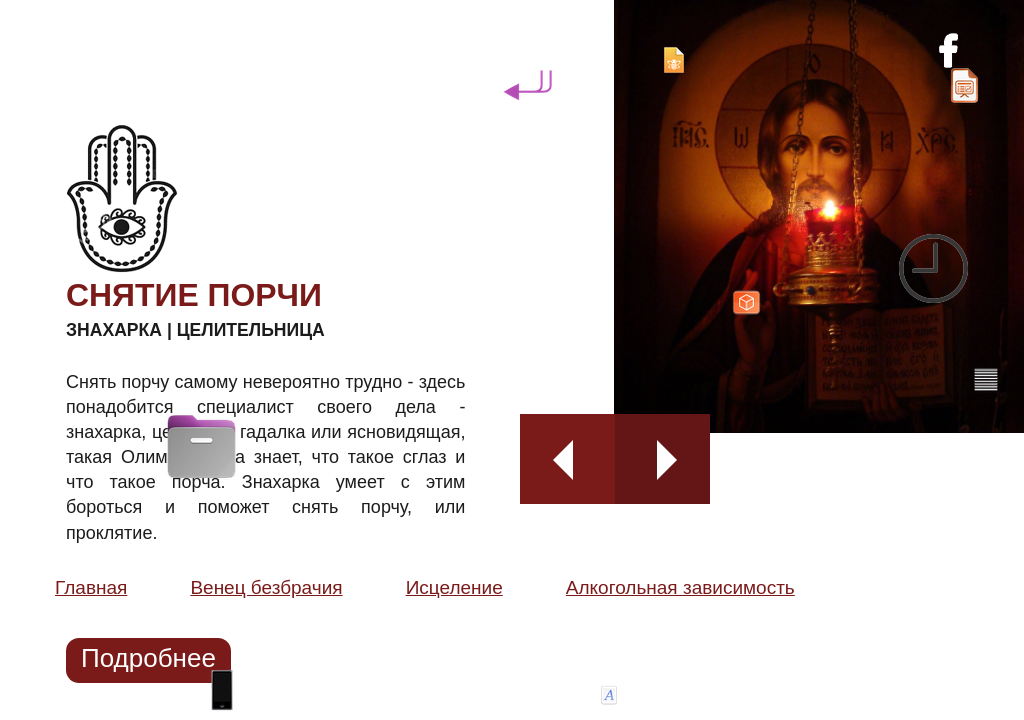 Image resolution: width=1024 pixels, height=720 pixels. Describe the element at coordinates (201, 446) in the screenshot. I see `open the nautilus file manager` at that location.